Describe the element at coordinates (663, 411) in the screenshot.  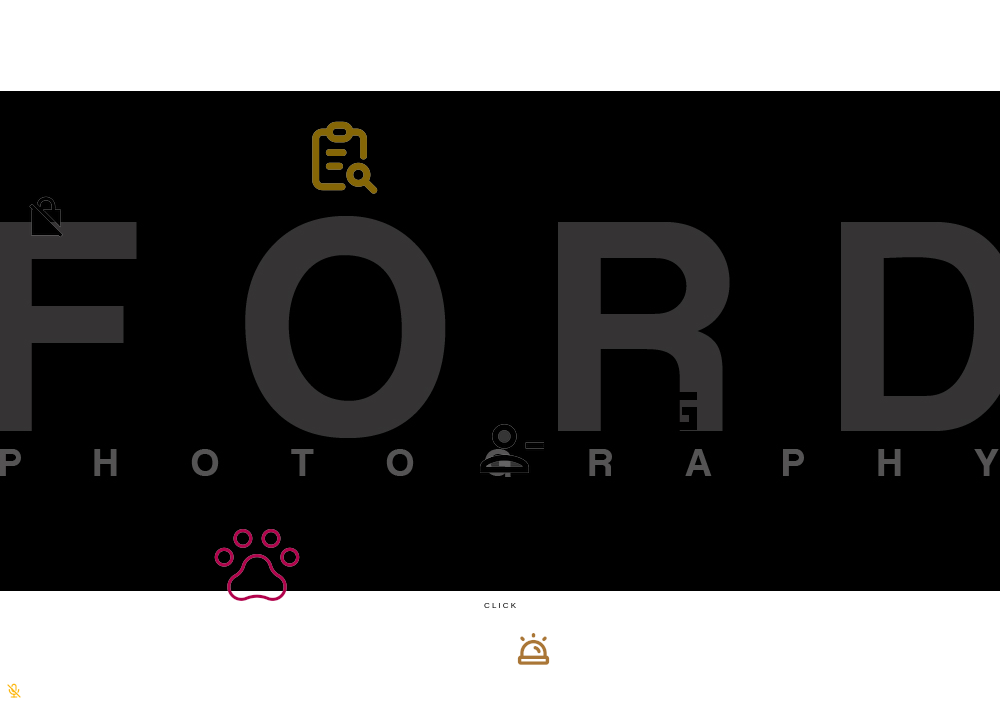
I see `indicates 5G network connectivity status` at that location.